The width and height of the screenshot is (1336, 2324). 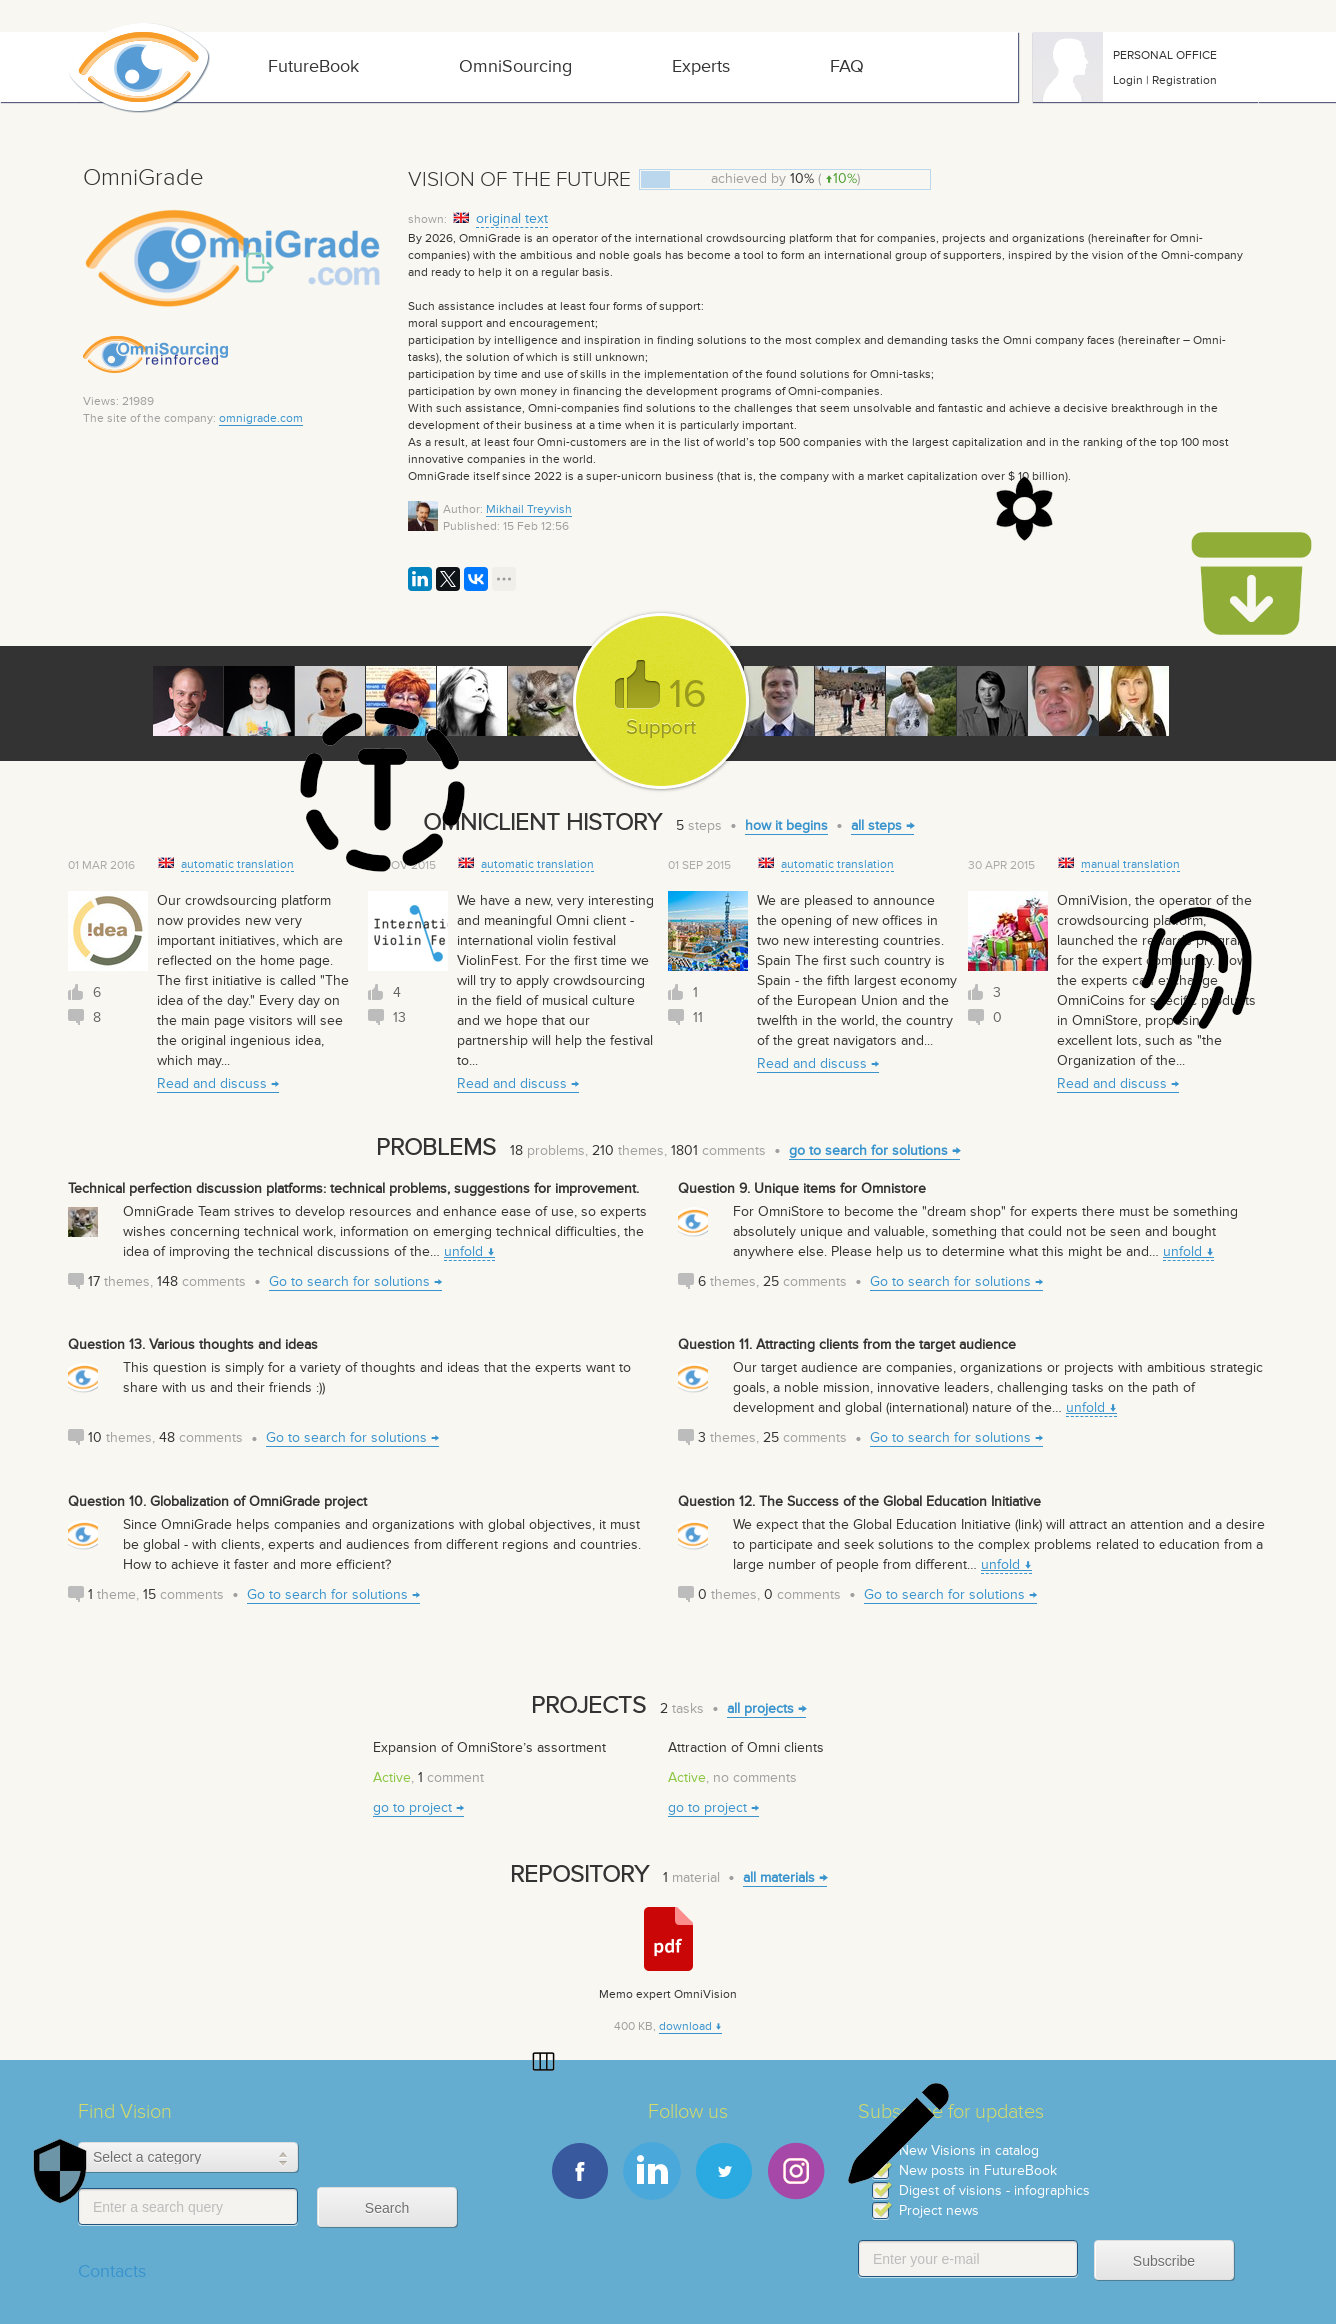 What do you see at coordinates (543, 2061) in the screenshot?
I see `switch to column view layout` at bounding box center [543, 2061].